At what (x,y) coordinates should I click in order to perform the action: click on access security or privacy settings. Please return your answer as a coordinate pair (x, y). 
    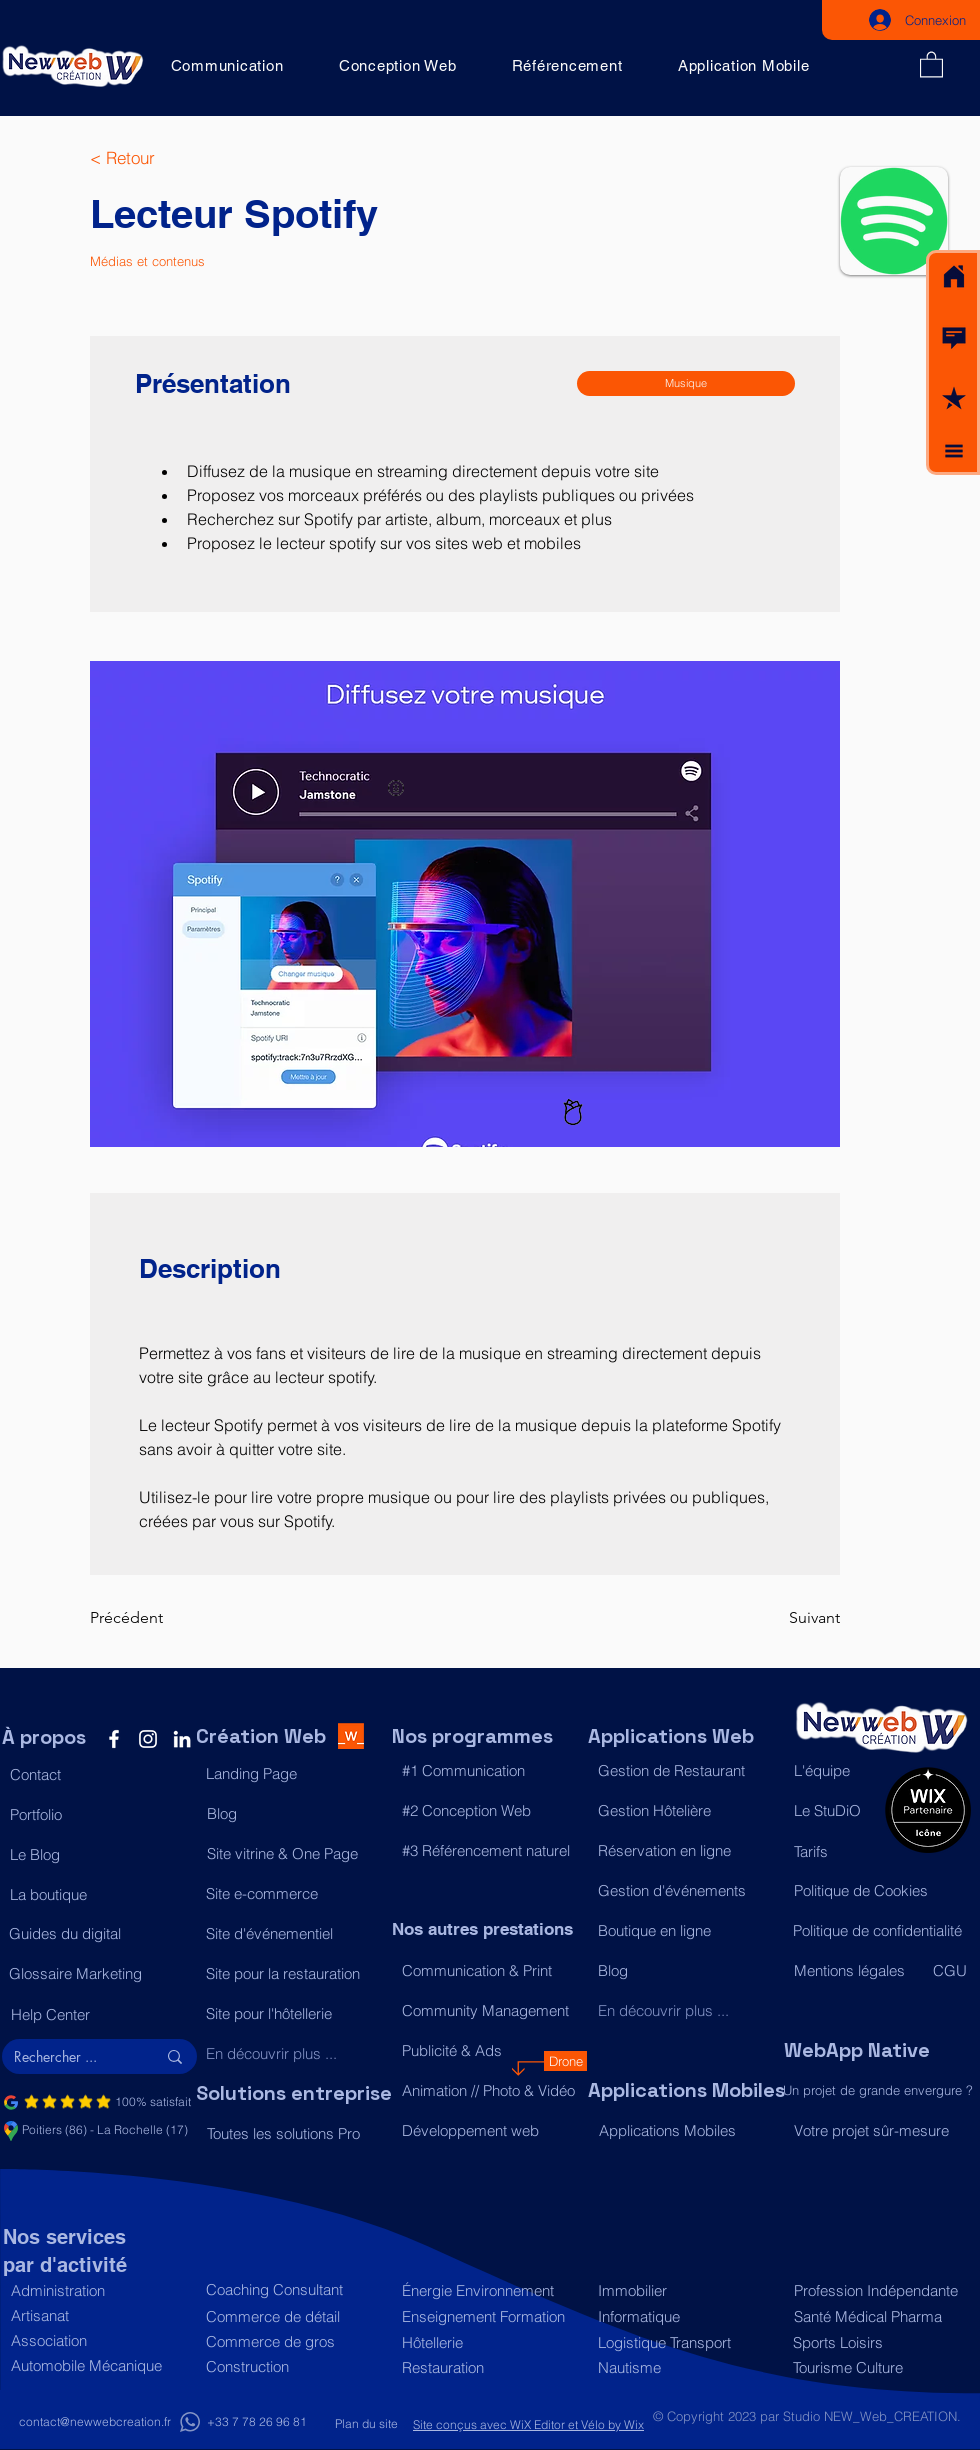
    Looking at the image, I should click on (396, 788).